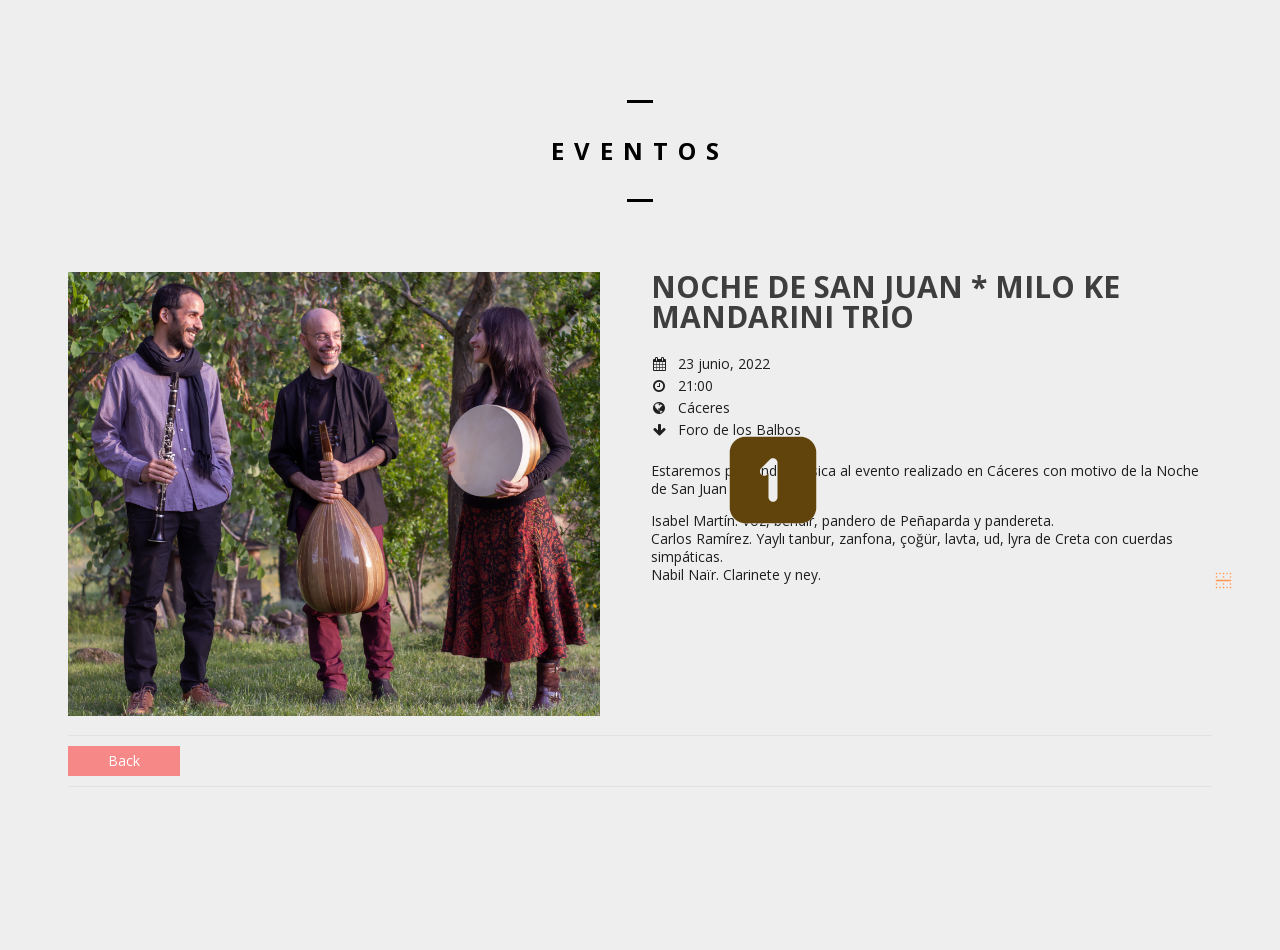 The height and width of the screenshot is (950, 1280). Describe the element at coordinates (1223, 580) in the screenshot. I see `apply horizontal border to selected cells` at that location.